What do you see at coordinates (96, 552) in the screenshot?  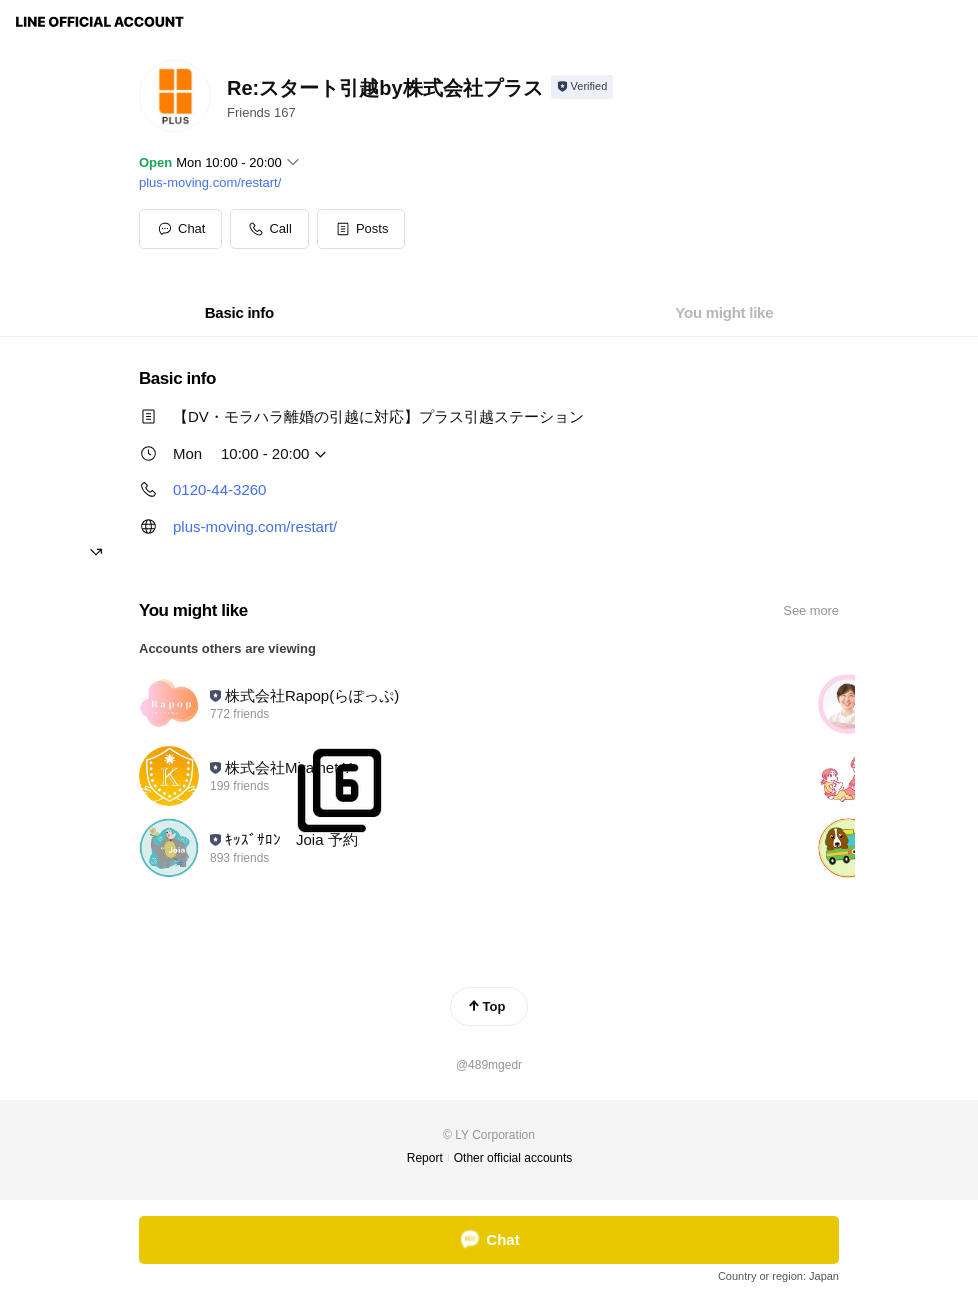 I see `indicates a missed outgoing call` at bounding box center [96, 552].